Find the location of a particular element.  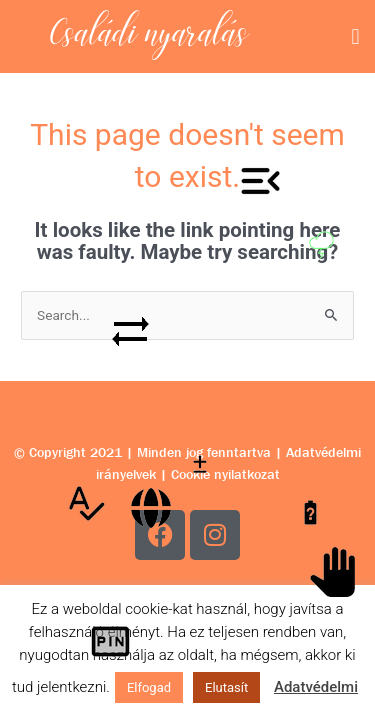

sync data between devices or accounts is located at coordinates (130, 331).